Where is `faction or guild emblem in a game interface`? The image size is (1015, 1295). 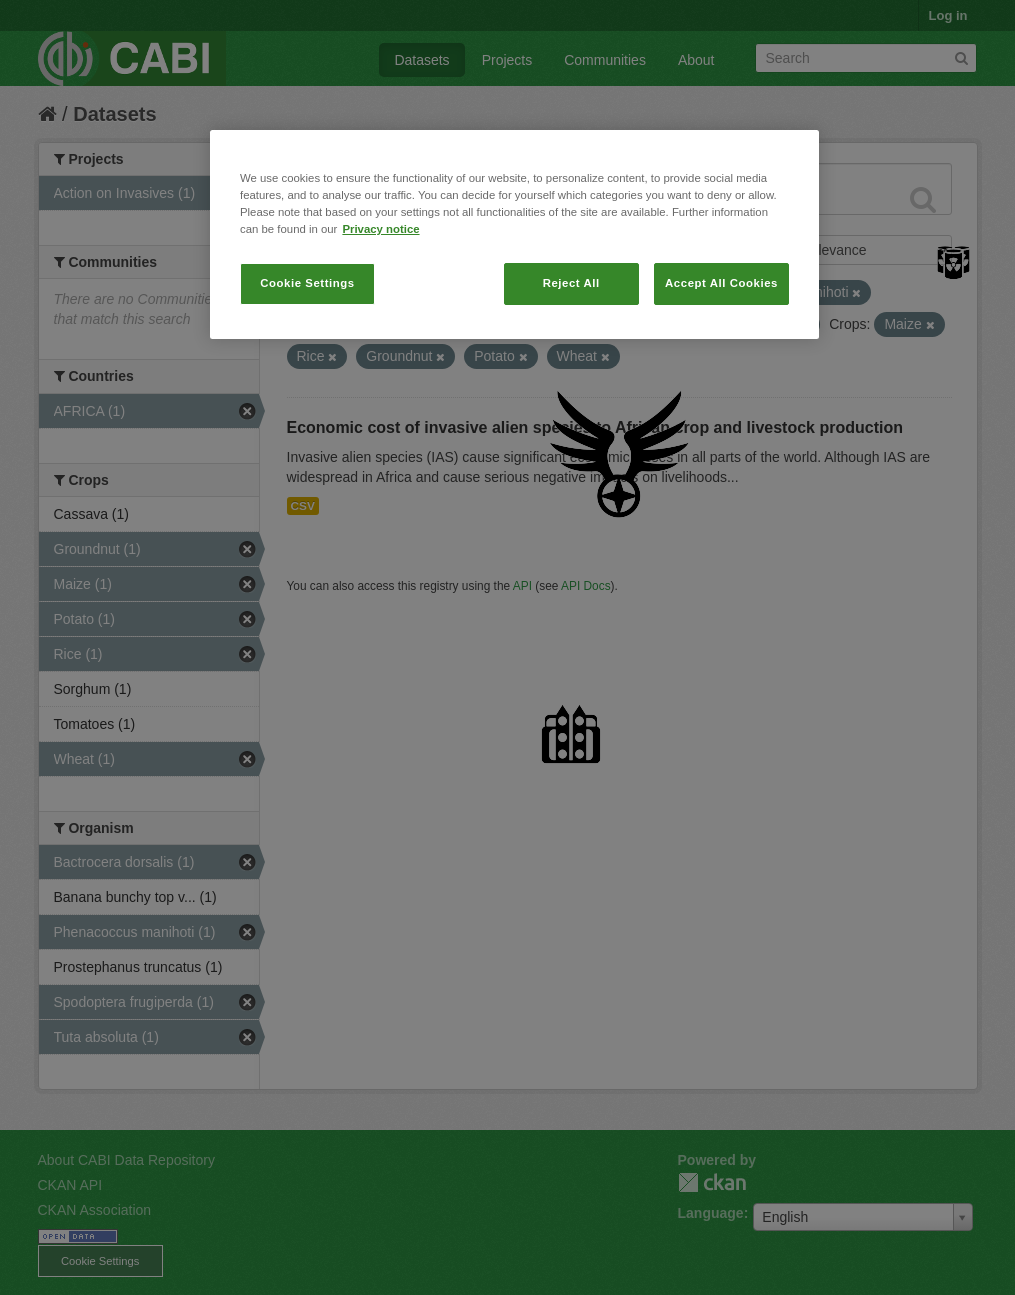
faction or guild emblem in a game interface is located at coordinates (619, 455).